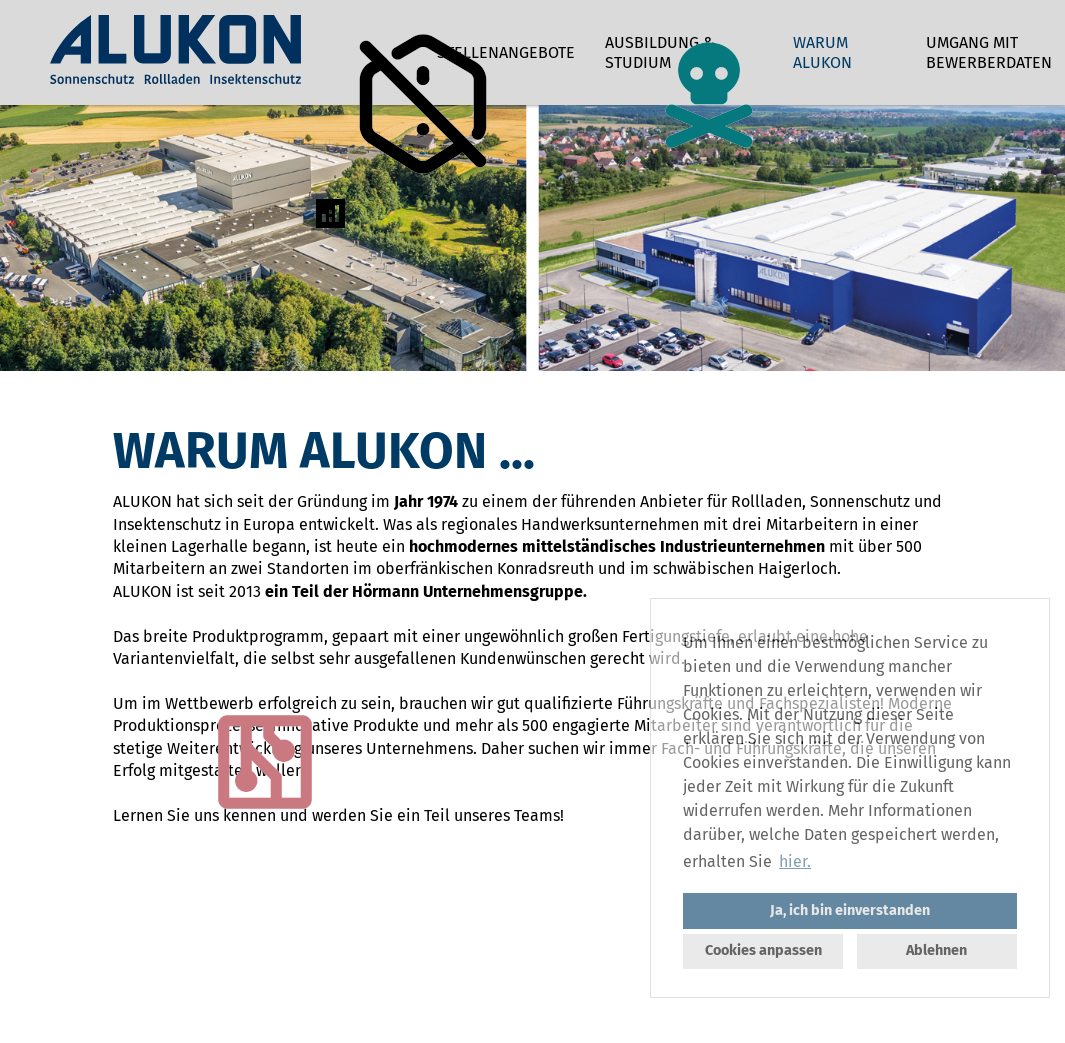 Image resolution: width=1065 pixels, height=1043 pixels. What do you see at coordinates (265, 762) in the screenshot?
I see `access circuit or hardware settings` at bounding box center [265, 762].